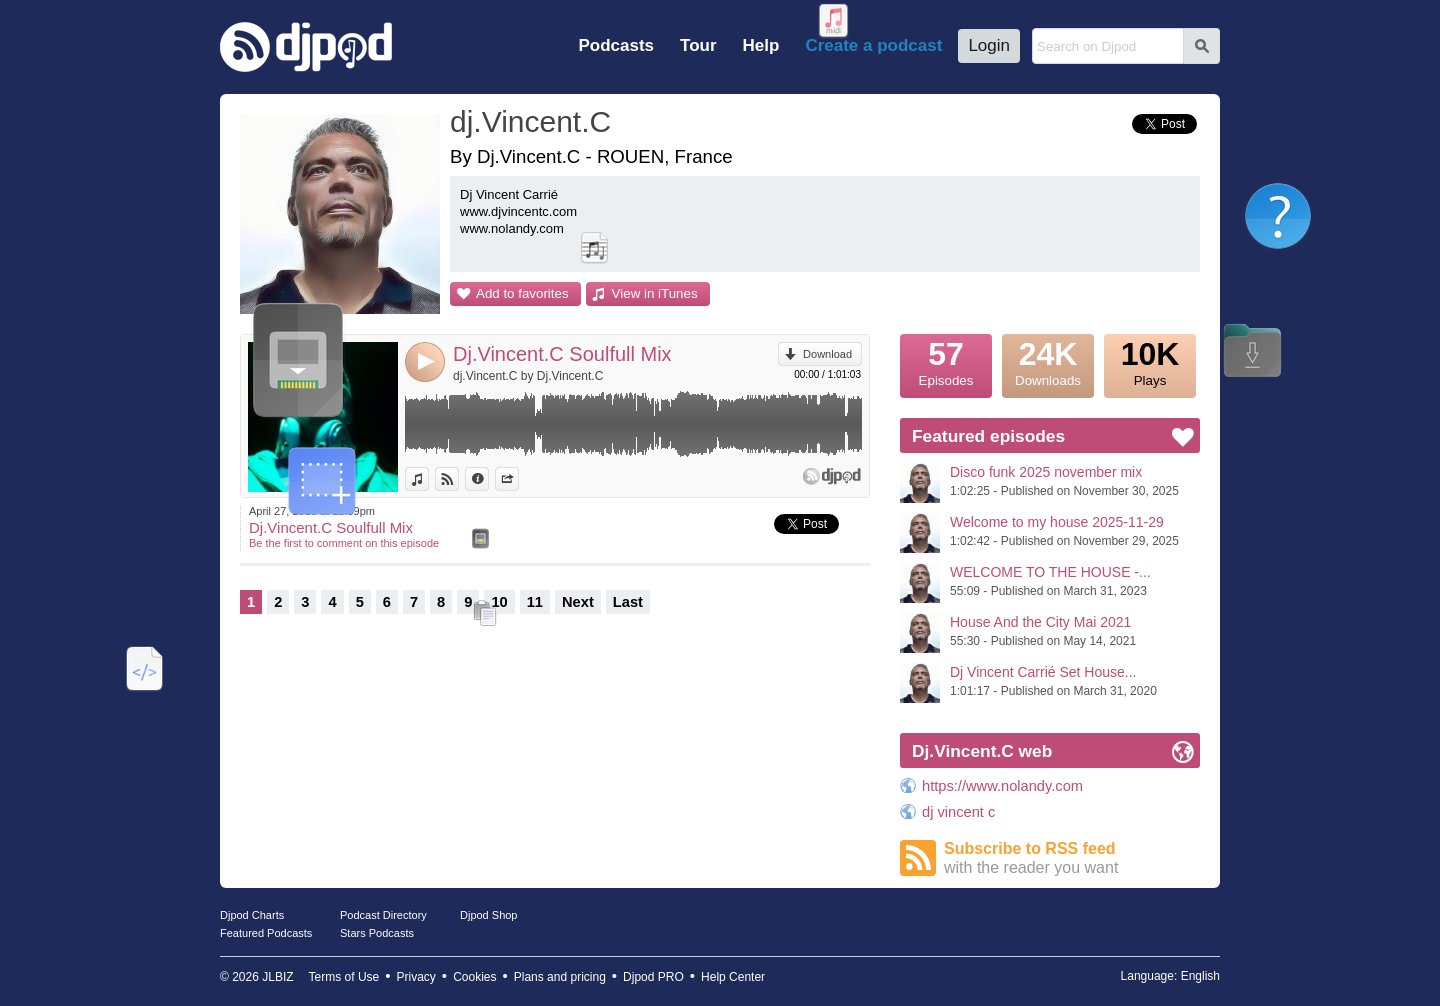  What do you see at coordinates (1252, 350) in the screenshot?
I see `open your downloads folder` at bounding box center [1252, 350].